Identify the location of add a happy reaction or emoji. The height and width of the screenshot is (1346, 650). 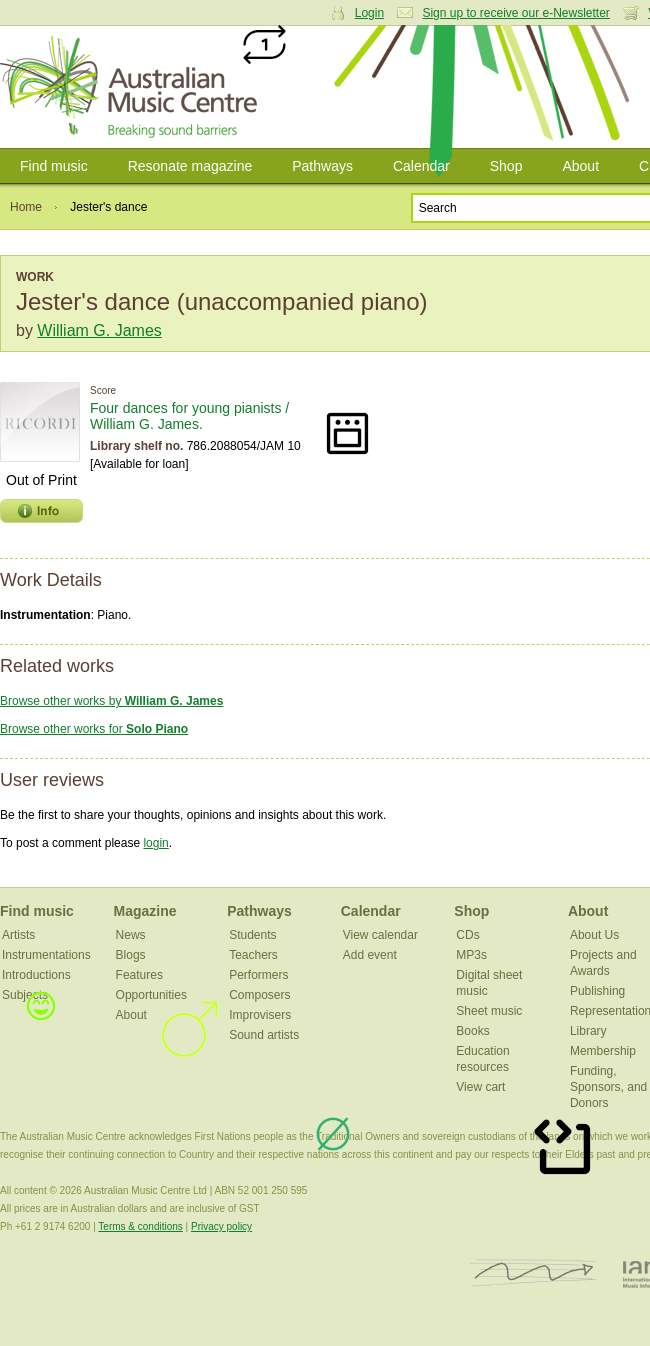
(41, 1006).